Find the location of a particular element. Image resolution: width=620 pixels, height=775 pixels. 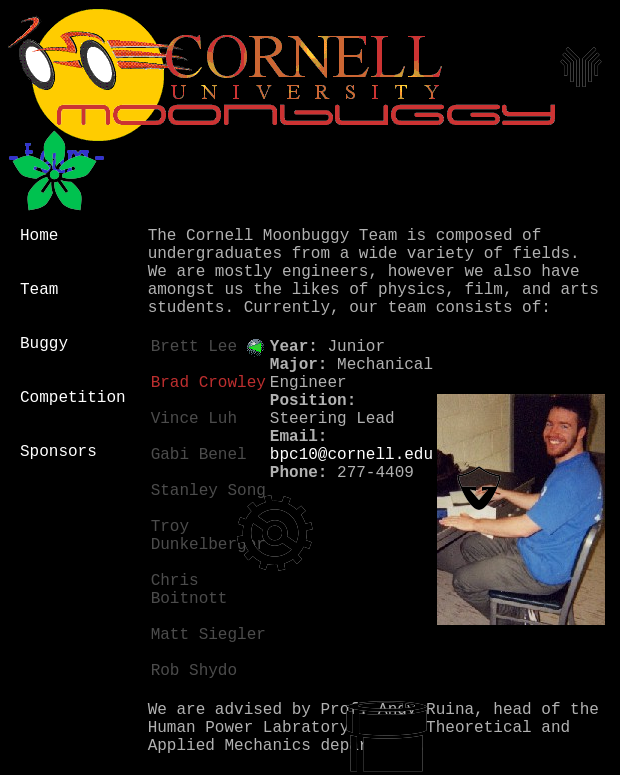

enter the slumbering sanctuary area is located at coordinates (581, 67).